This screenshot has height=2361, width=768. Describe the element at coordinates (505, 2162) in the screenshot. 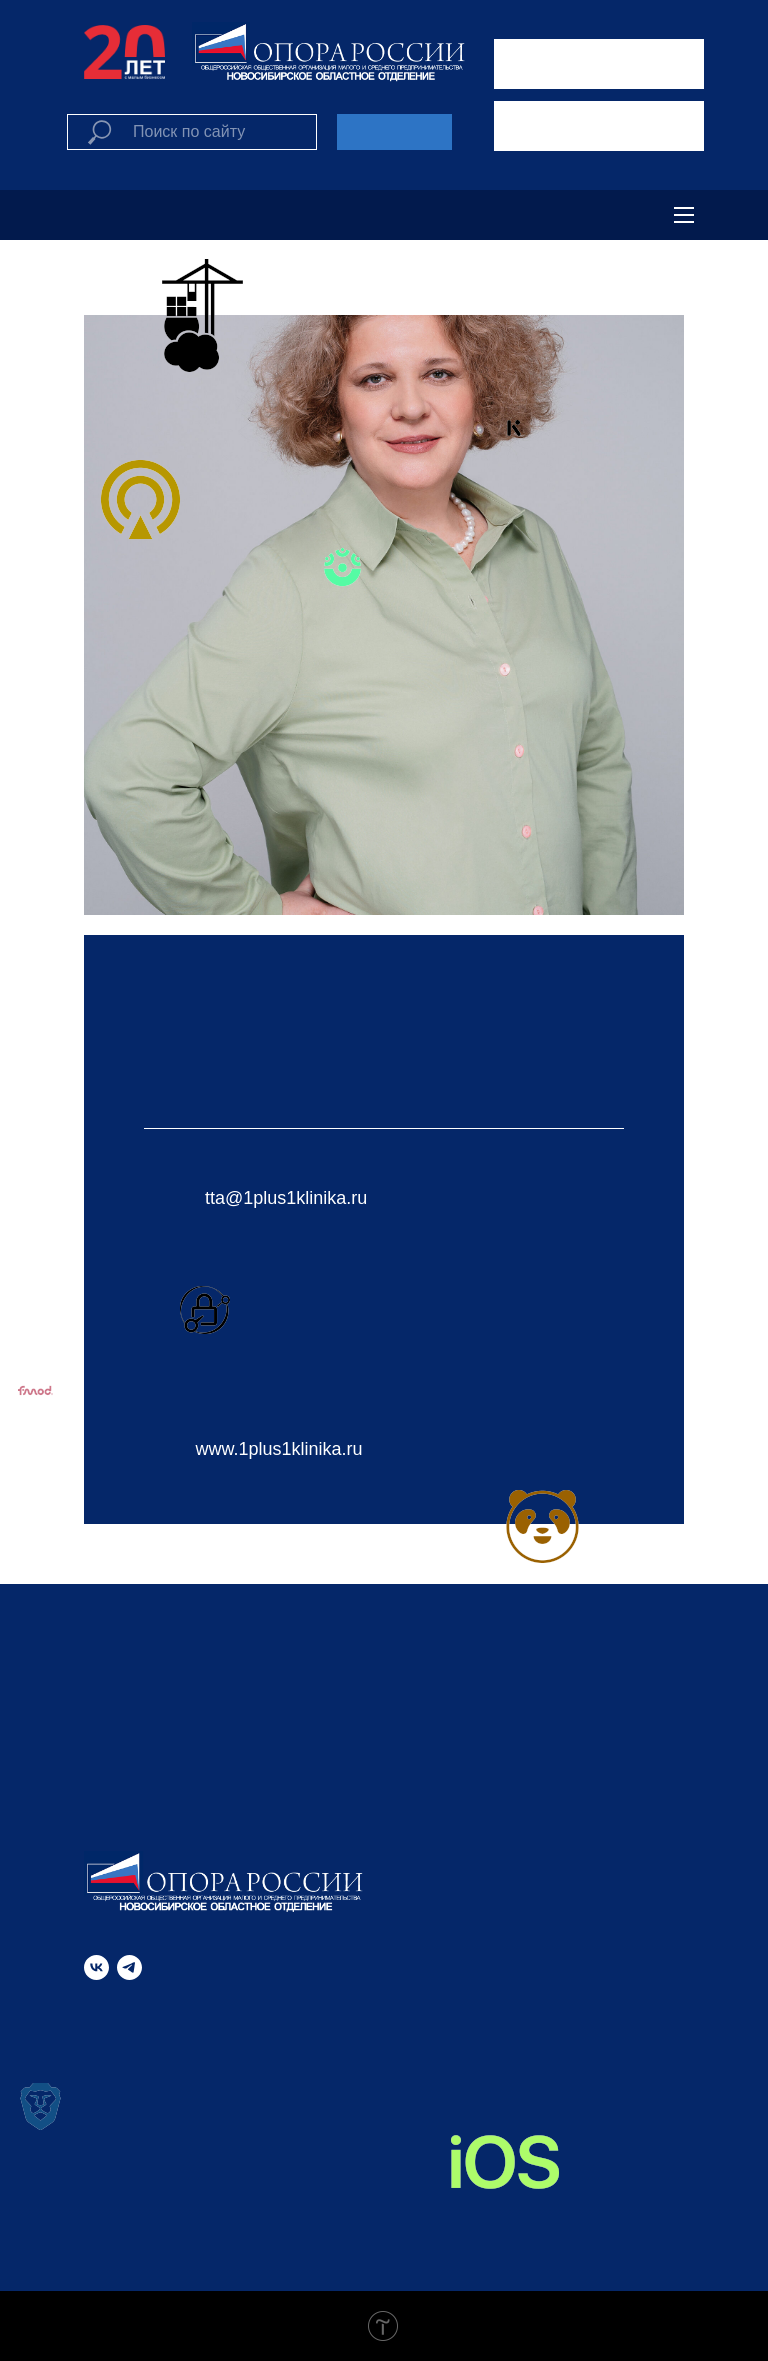

I see `indicates iOS platform compatibility` at that location.